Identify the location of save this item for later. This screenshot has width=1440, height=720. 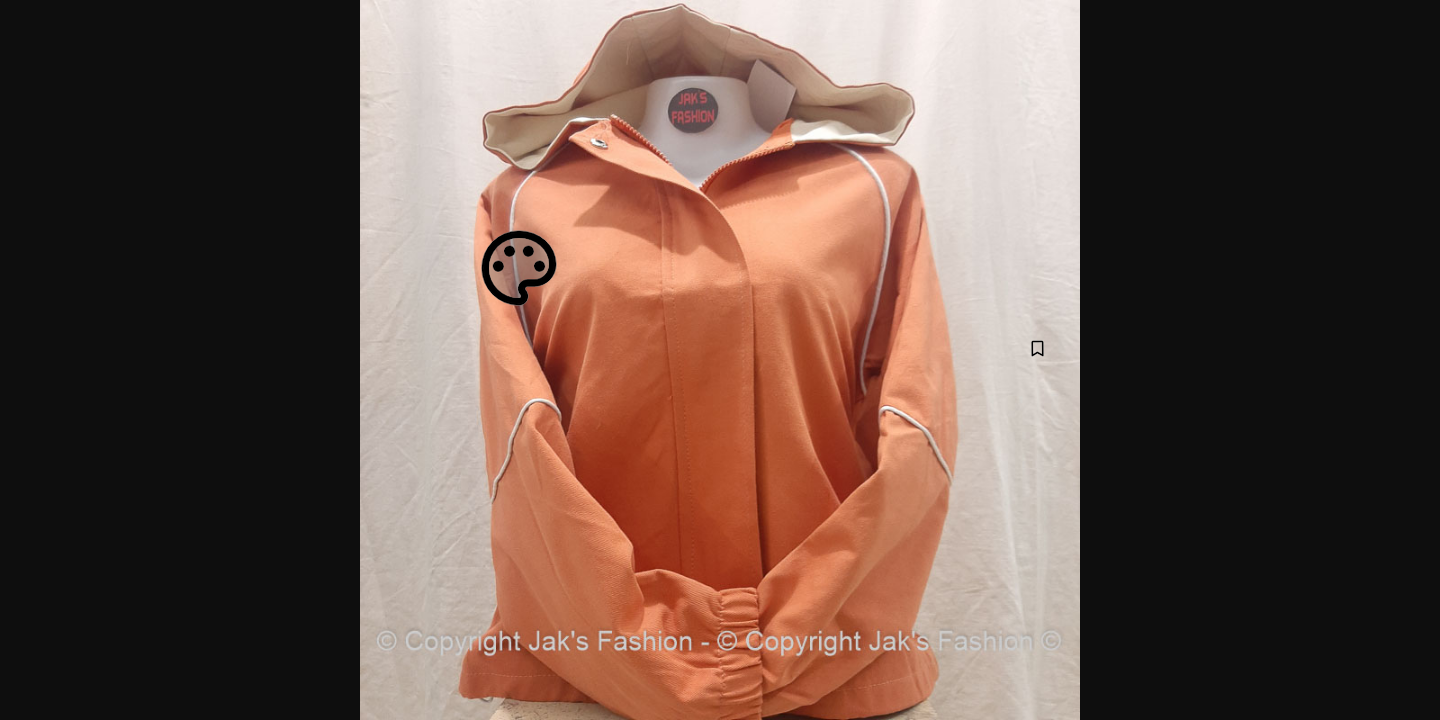
(1037, 348).